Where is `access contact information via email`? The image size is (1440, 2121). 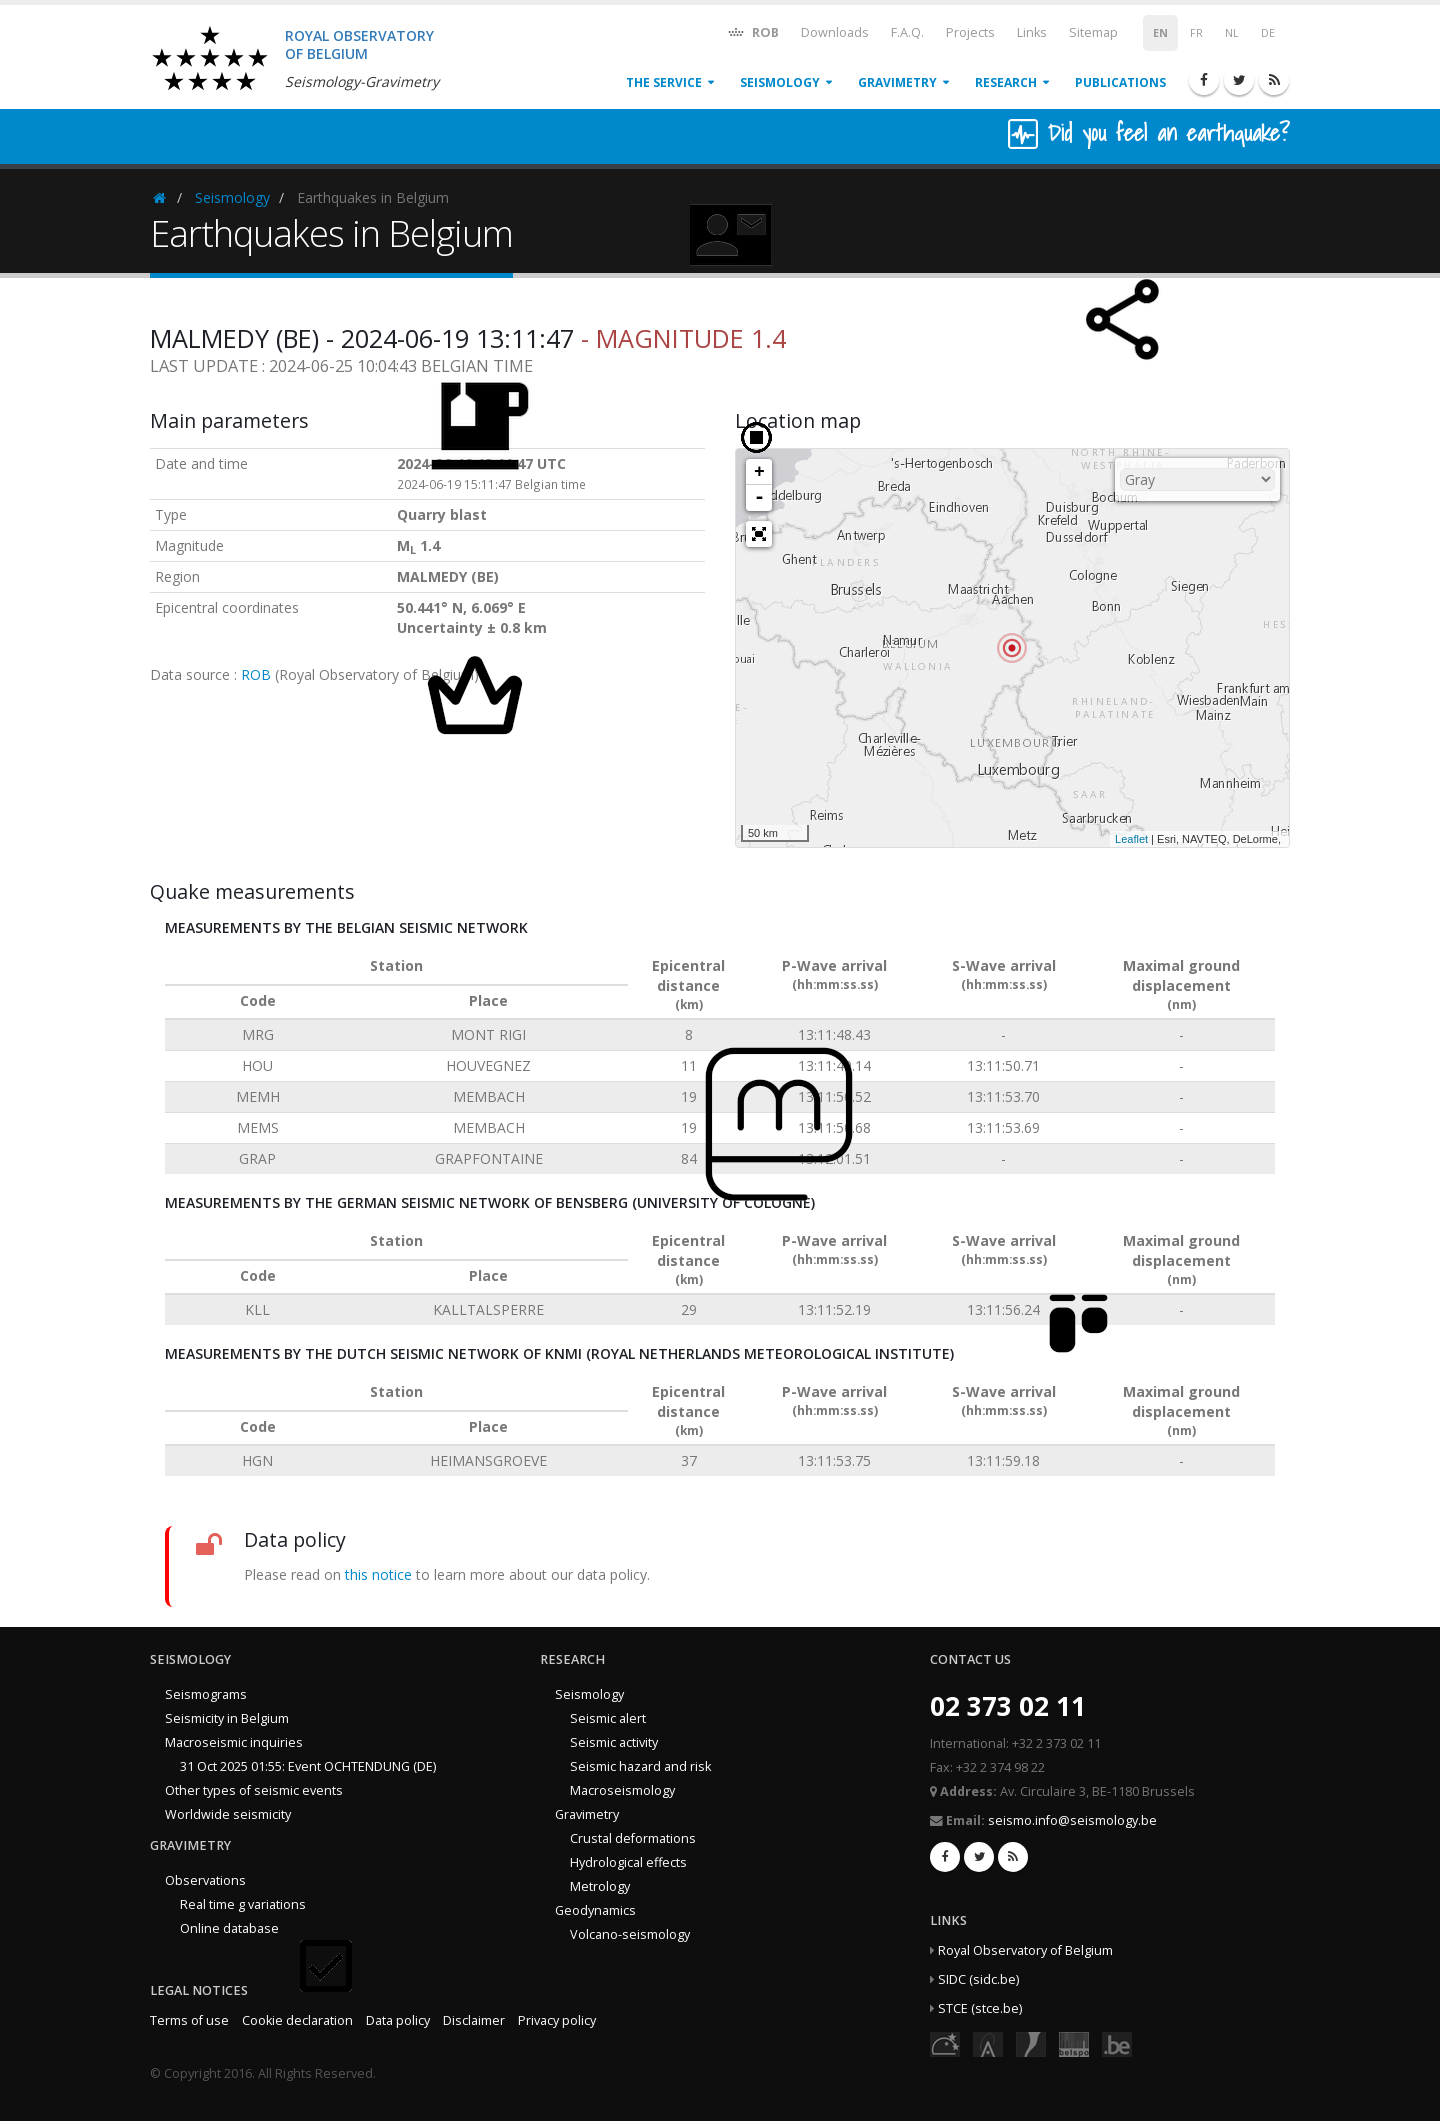
access contact information via email is located at coordinates (731, 235).